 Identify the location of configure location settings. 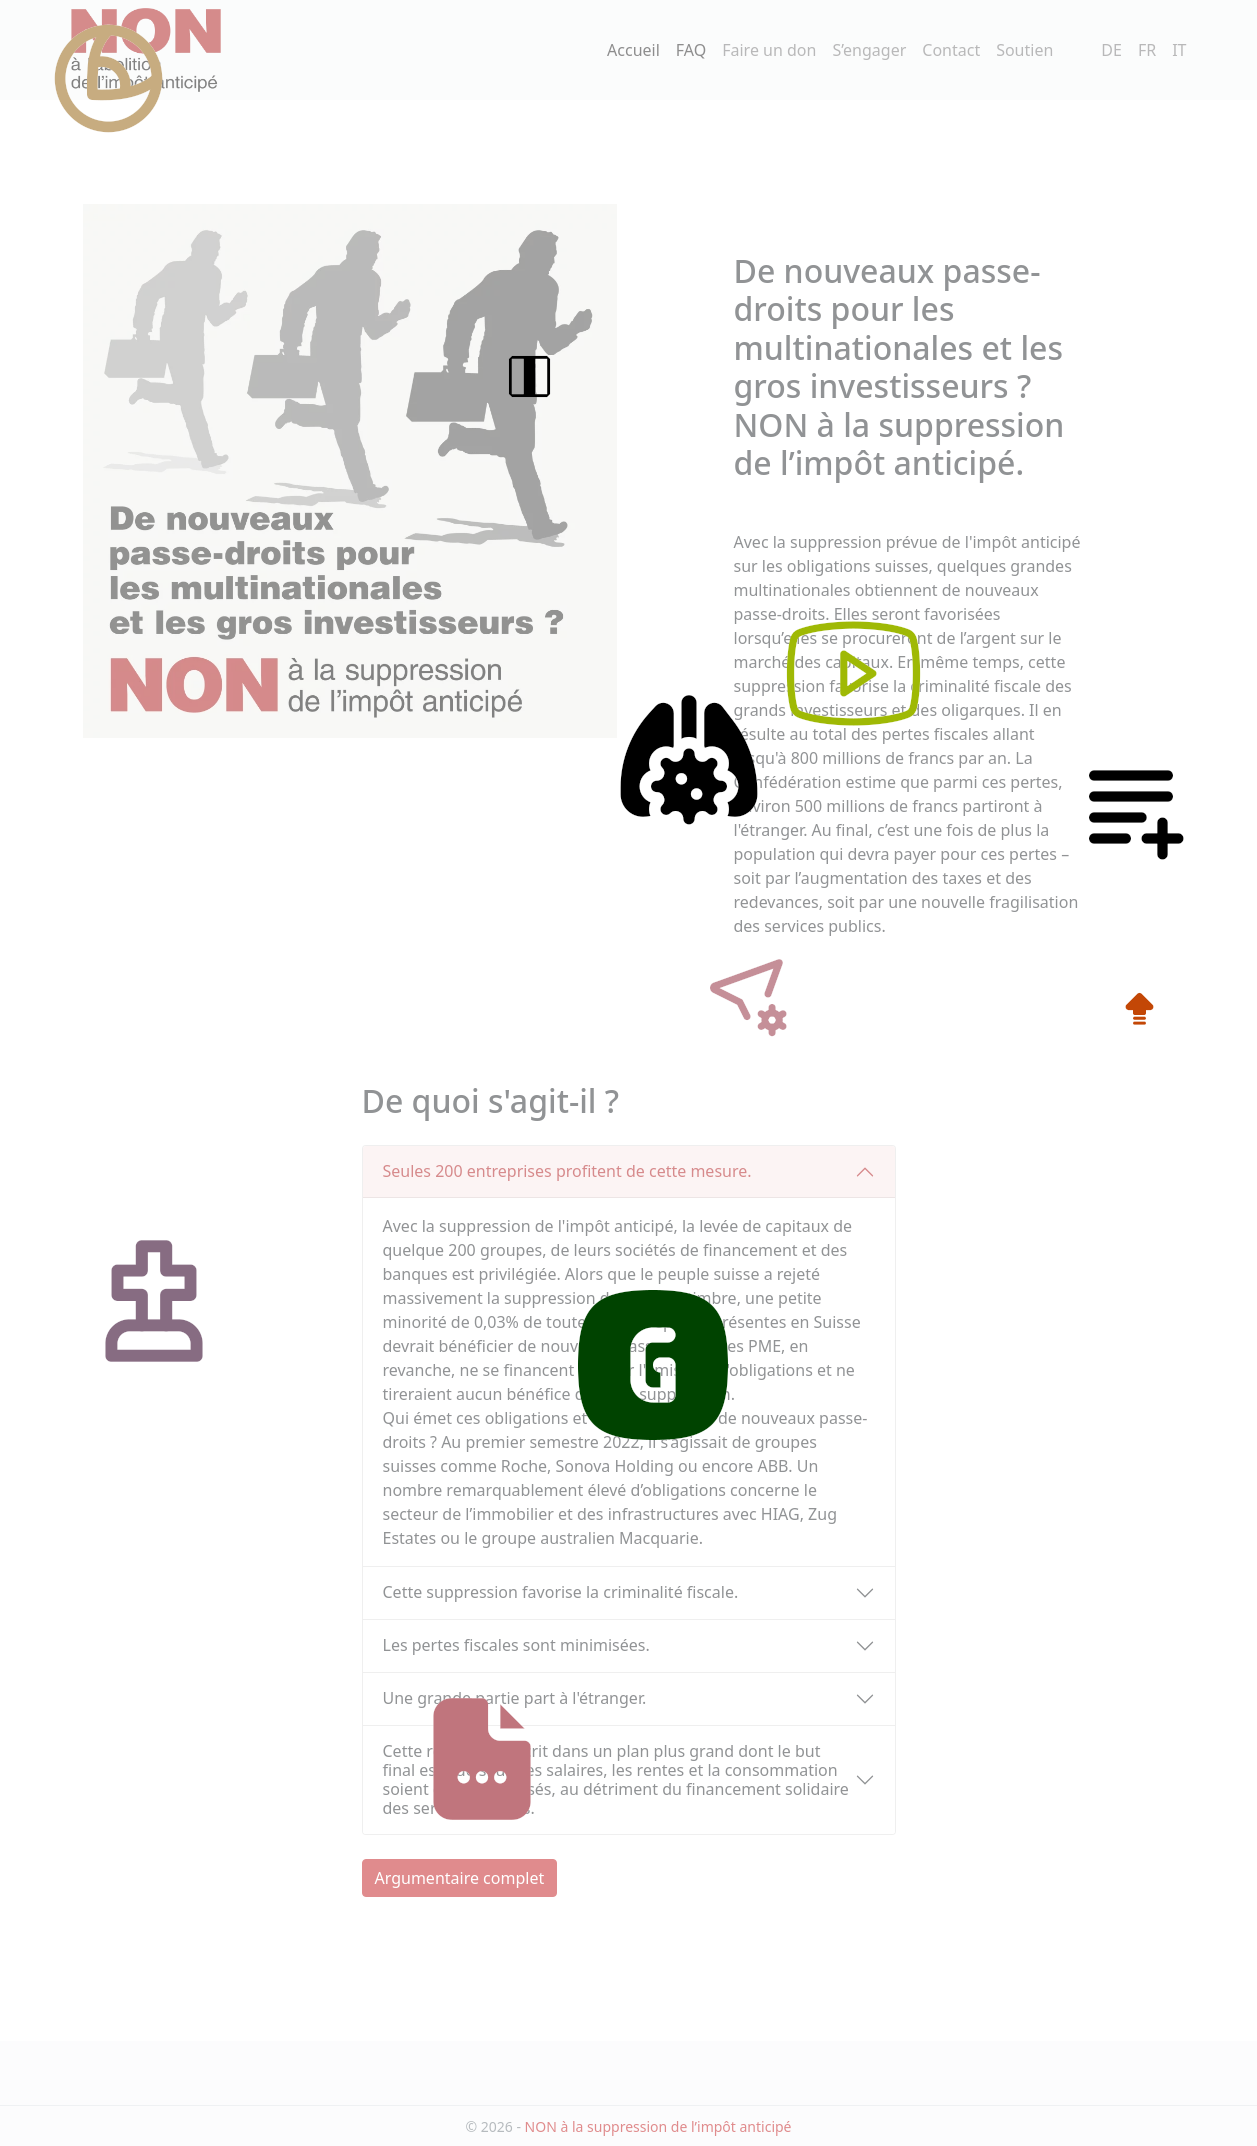
(747, 995).